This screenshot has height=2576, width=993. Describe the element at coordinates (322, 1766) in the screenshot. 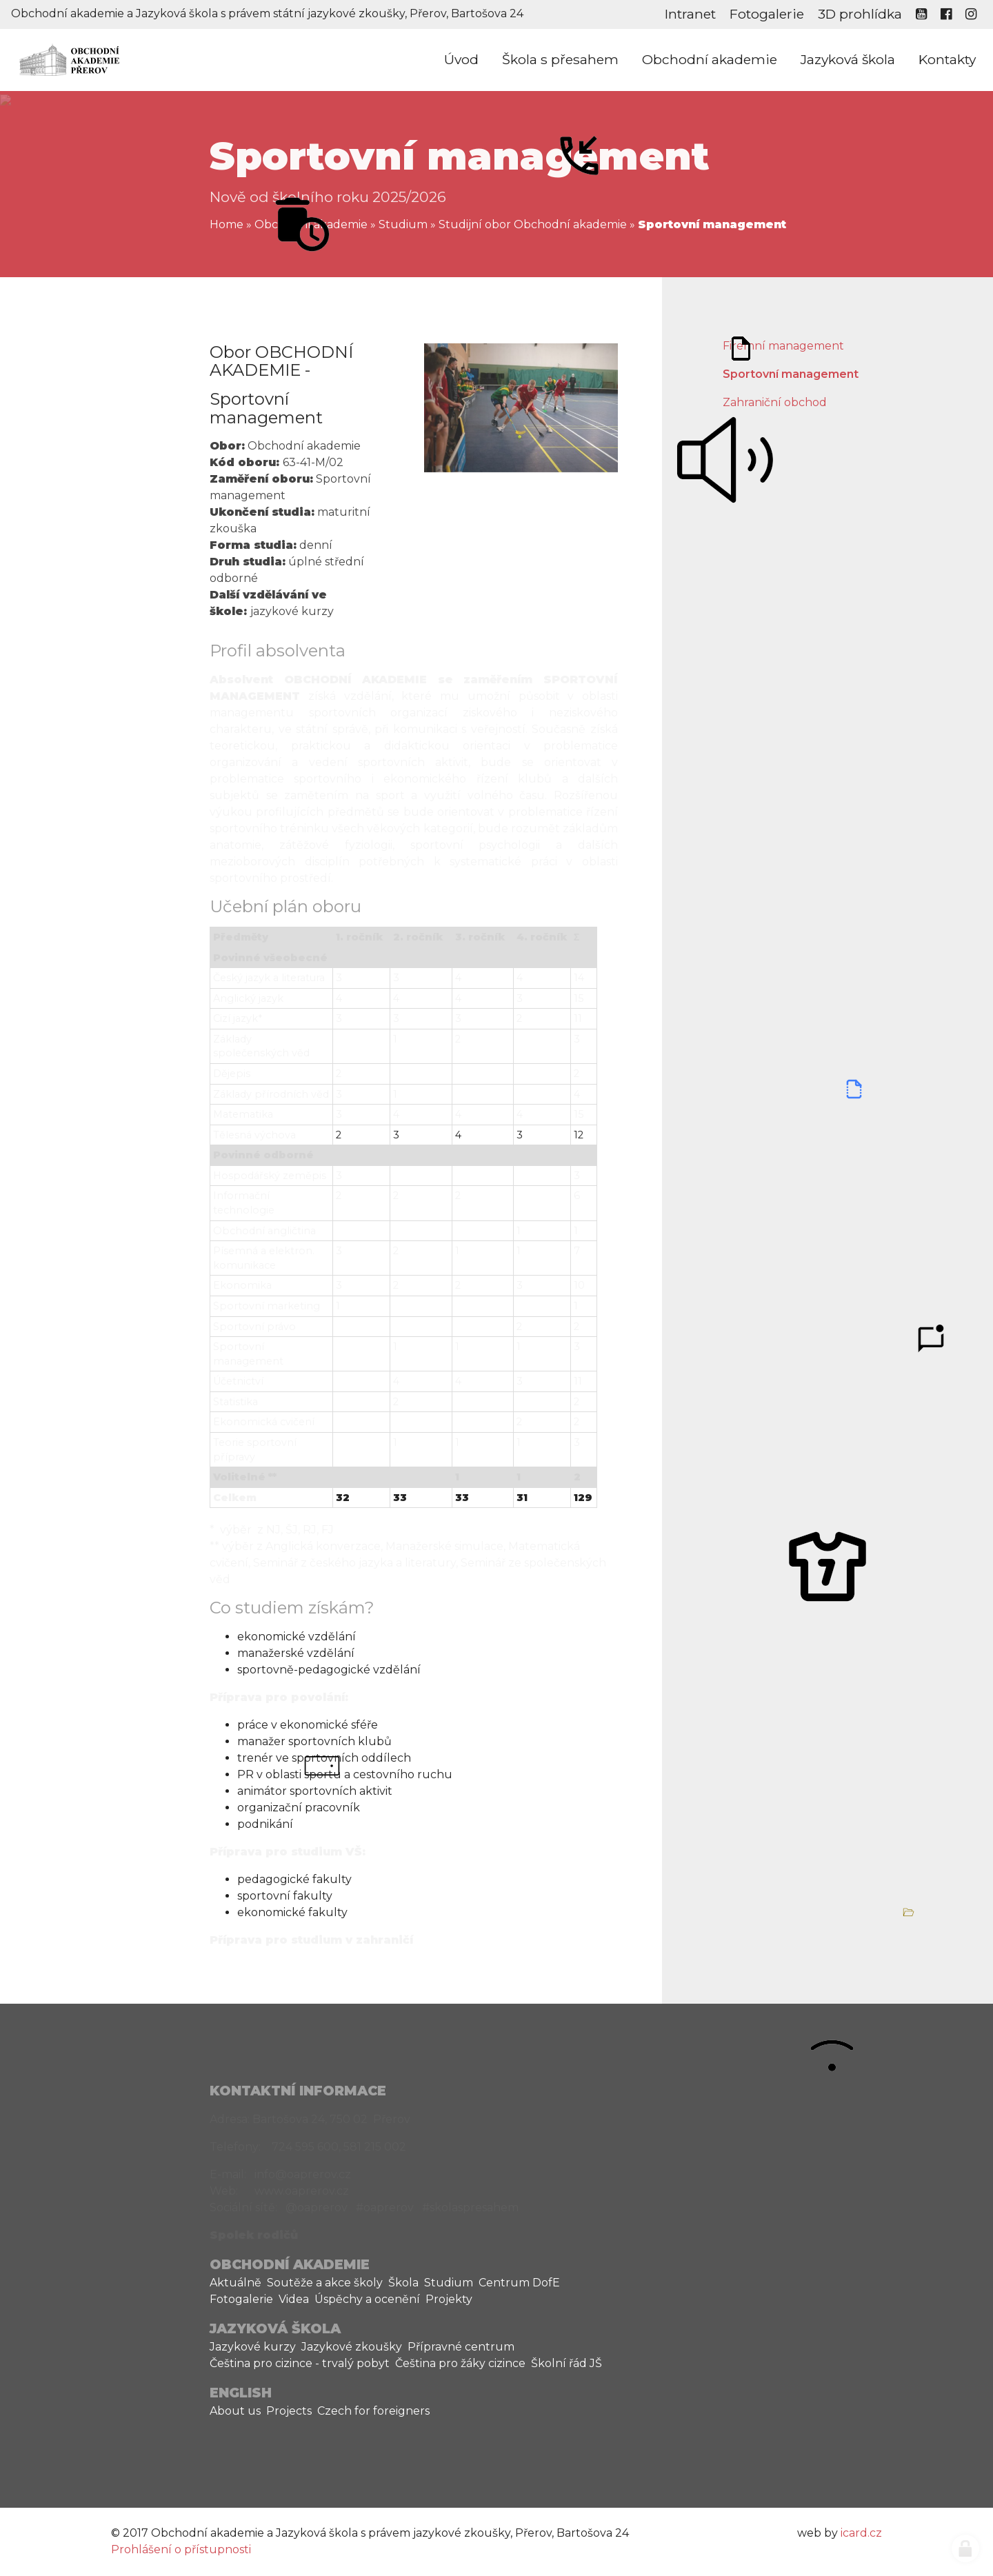

I see `access storage or disk management` at that location.